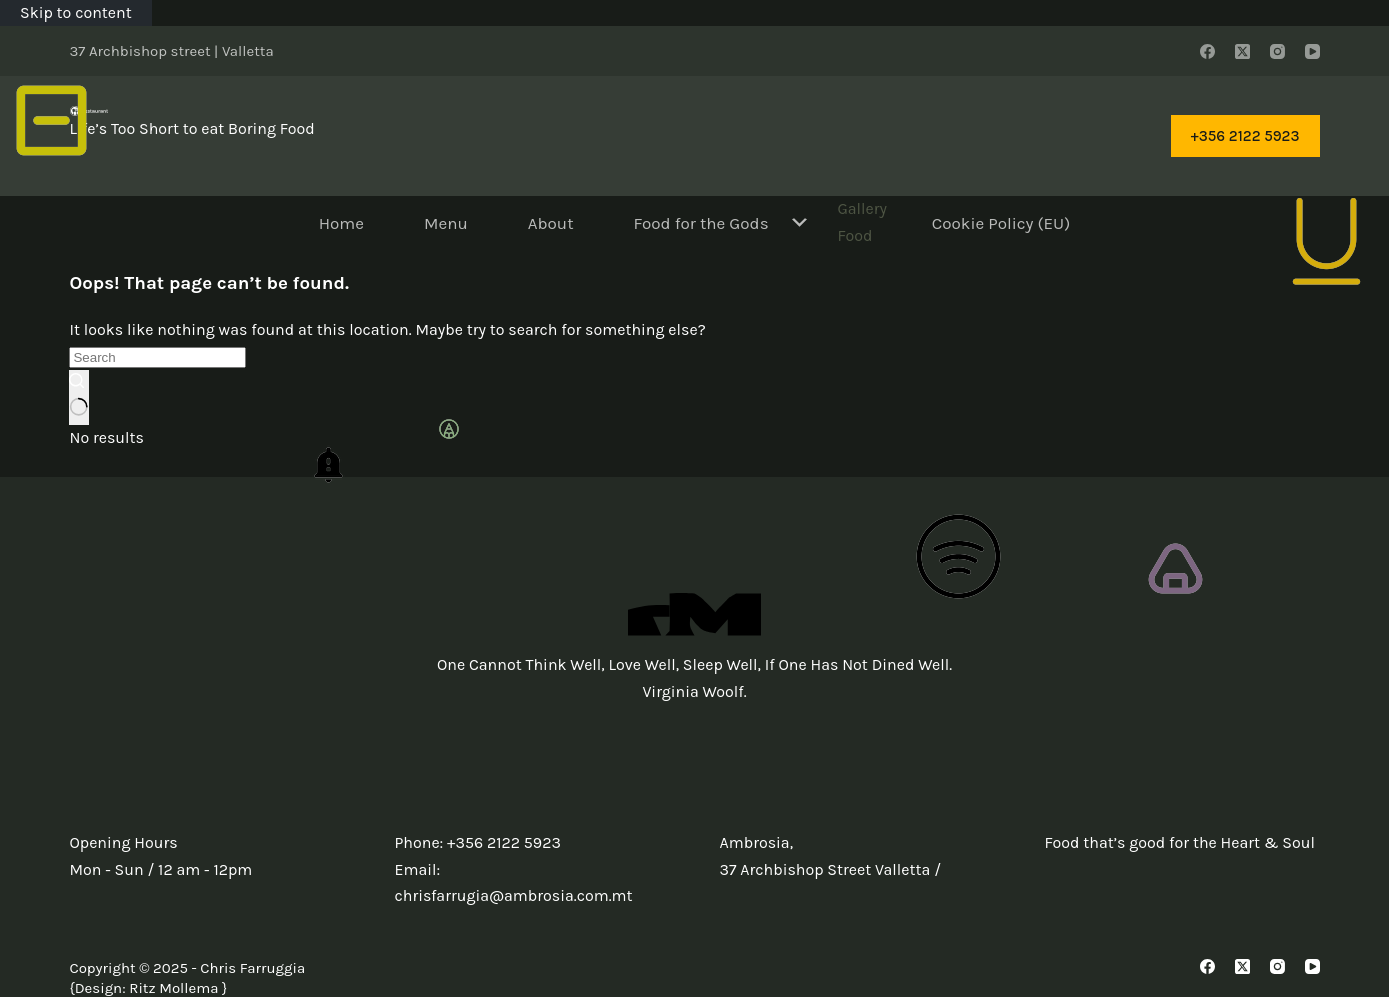  Describe the element at coordinates (449, 429) in the screenshot. I see `edit your profile` at that location.